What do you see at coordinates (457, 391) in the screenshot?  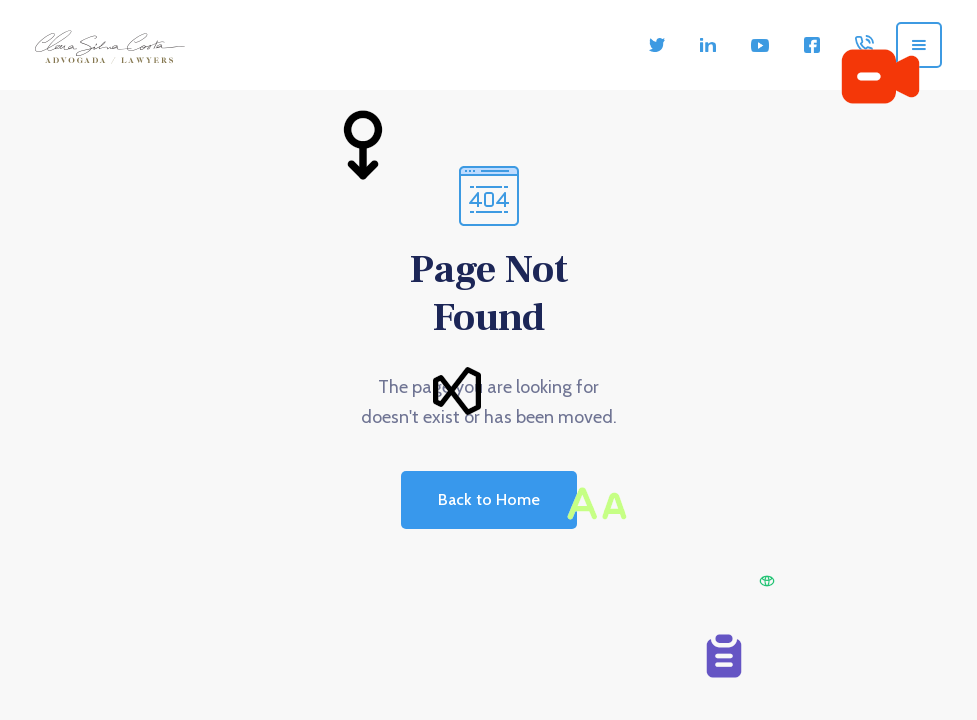 I see `open visual studio application` at bounding box center [457, 391].